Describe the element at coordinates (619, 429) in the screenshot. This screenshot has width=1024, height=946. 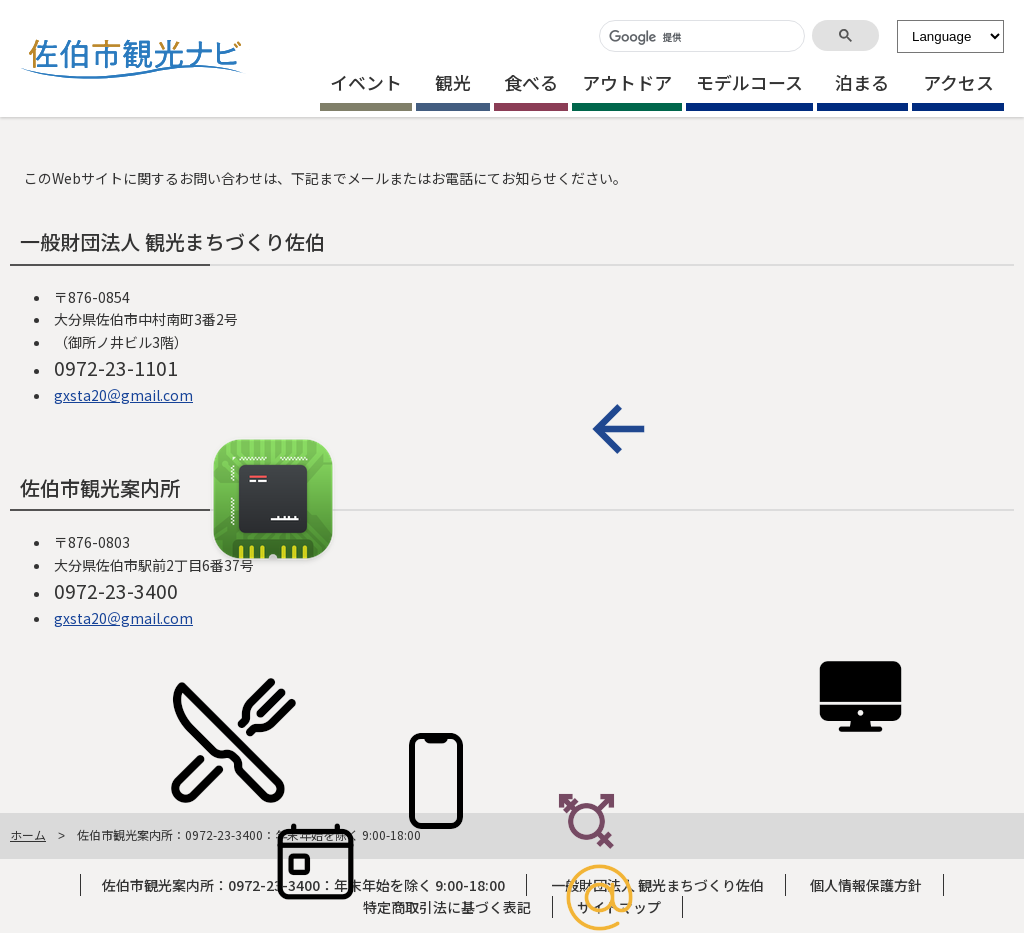
I see `go back to the previous screen` at that location.